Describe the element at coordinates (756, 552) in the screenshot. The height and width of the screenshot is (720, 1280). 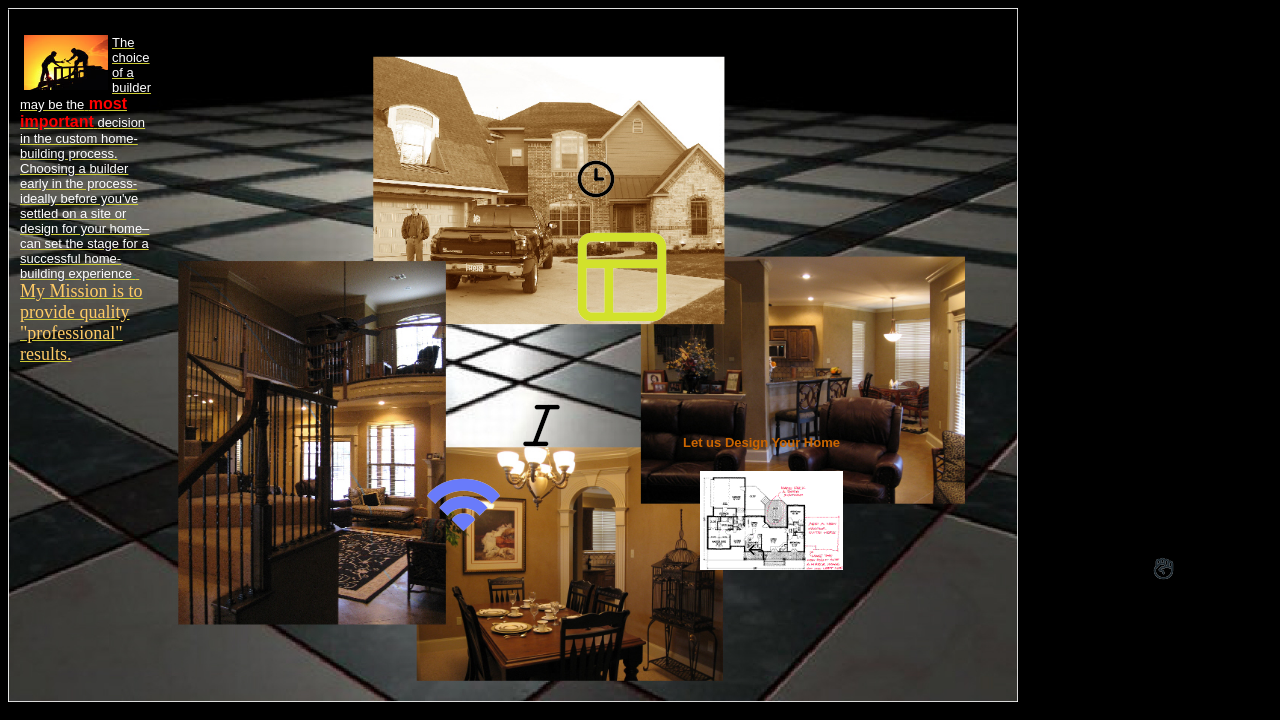
I see `go back to the previous screen` at that location.